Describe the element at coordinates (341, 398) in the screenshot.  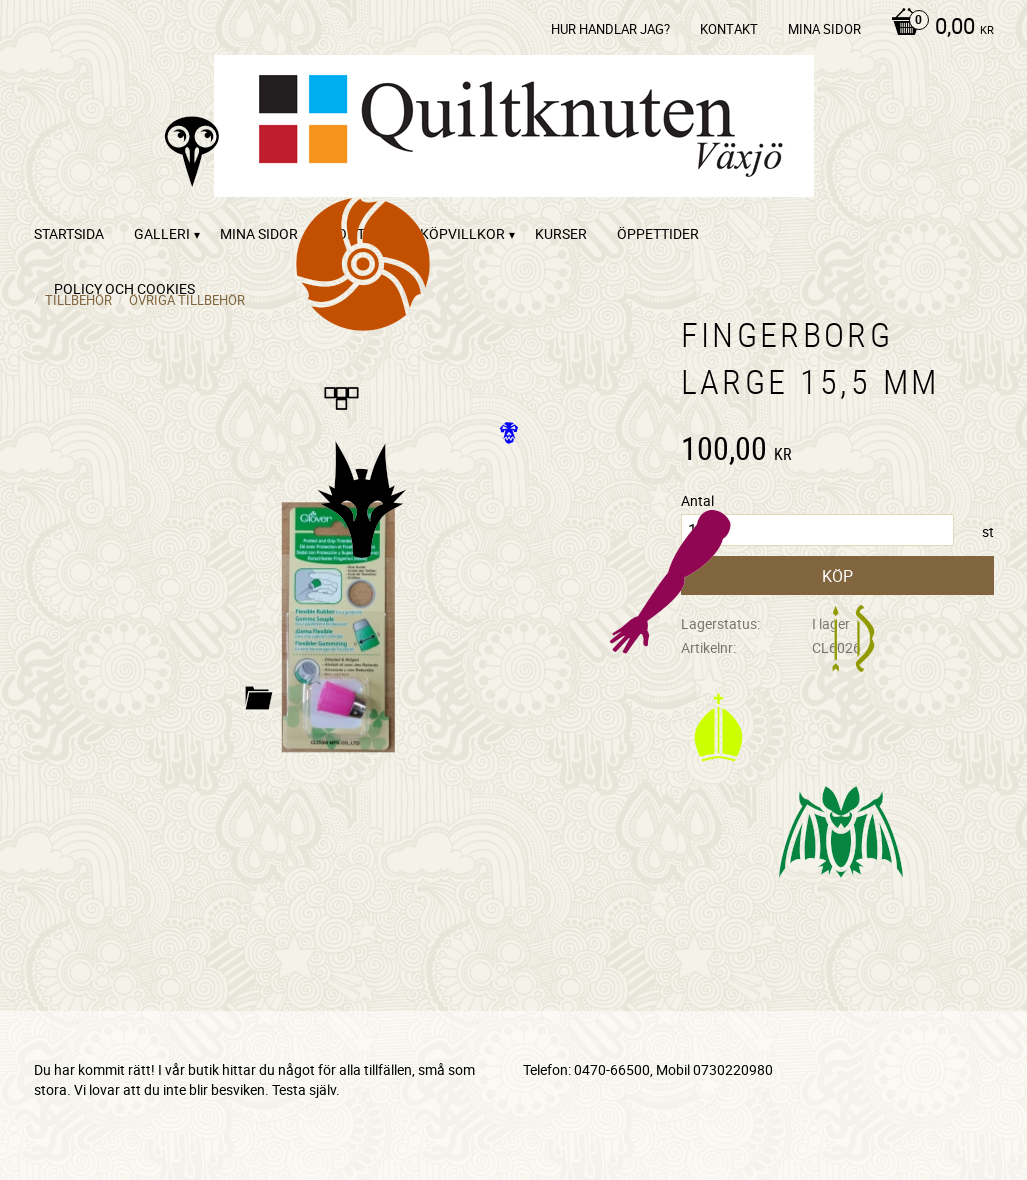
I see `place a t-shaped tetris block` at that location.